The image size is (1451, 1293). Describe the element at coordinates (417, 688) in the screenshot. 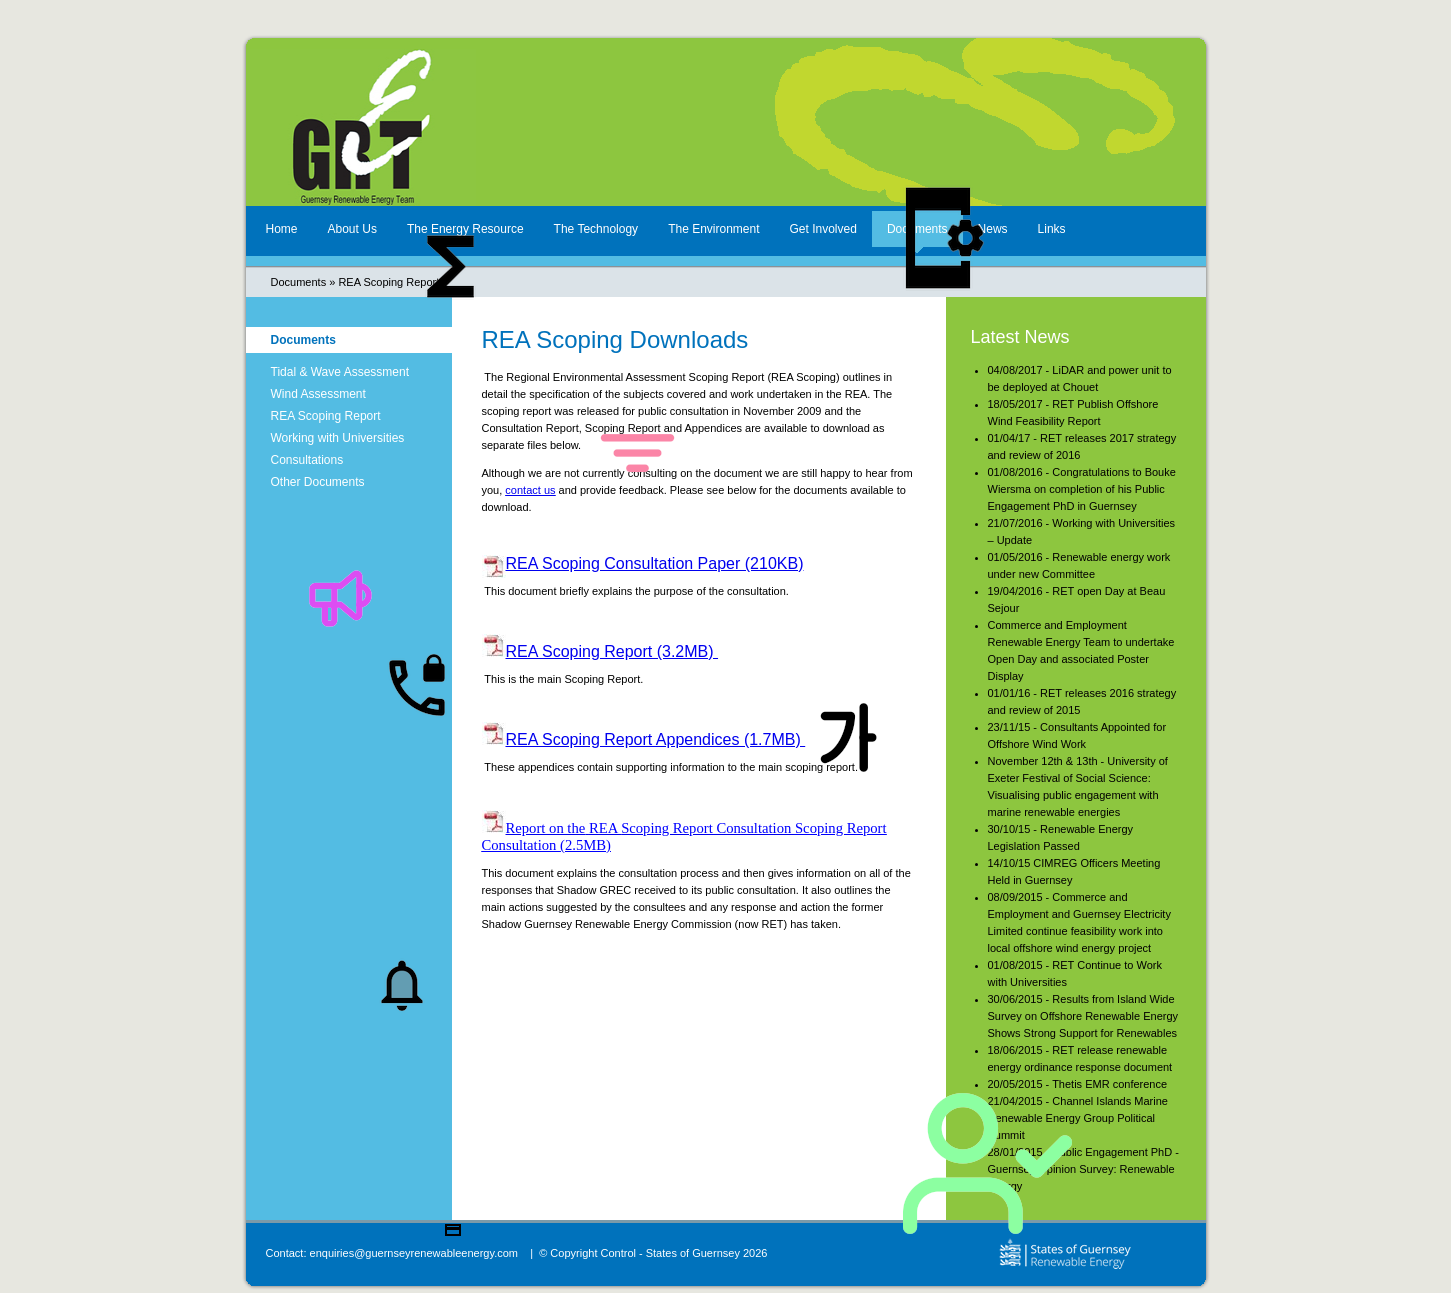

I see `phone is locked or secured` at that location.